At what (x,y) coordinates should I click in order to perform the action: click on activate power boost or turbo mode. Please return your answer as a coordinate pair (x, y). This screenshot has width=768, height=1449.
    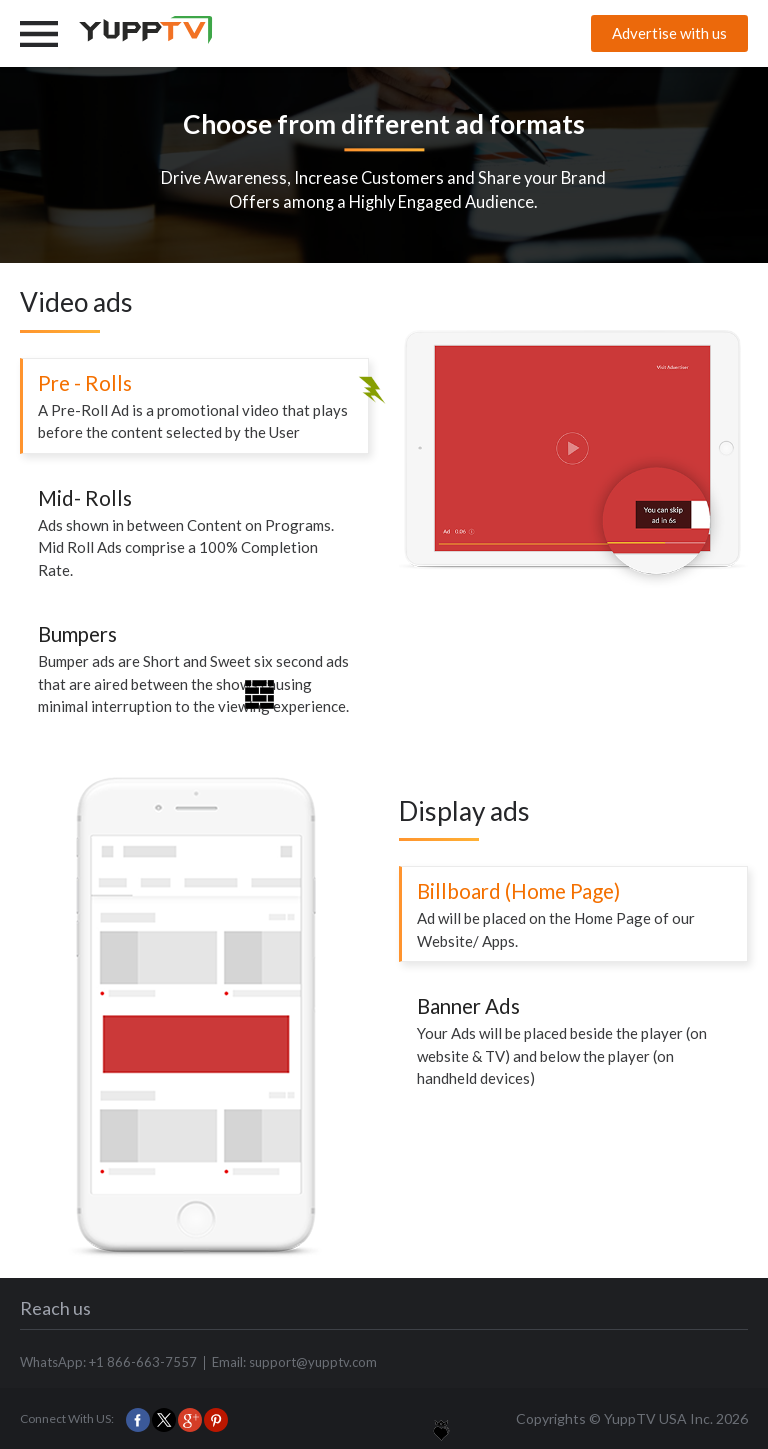
    Looking at the image, I should click on (372, 390).